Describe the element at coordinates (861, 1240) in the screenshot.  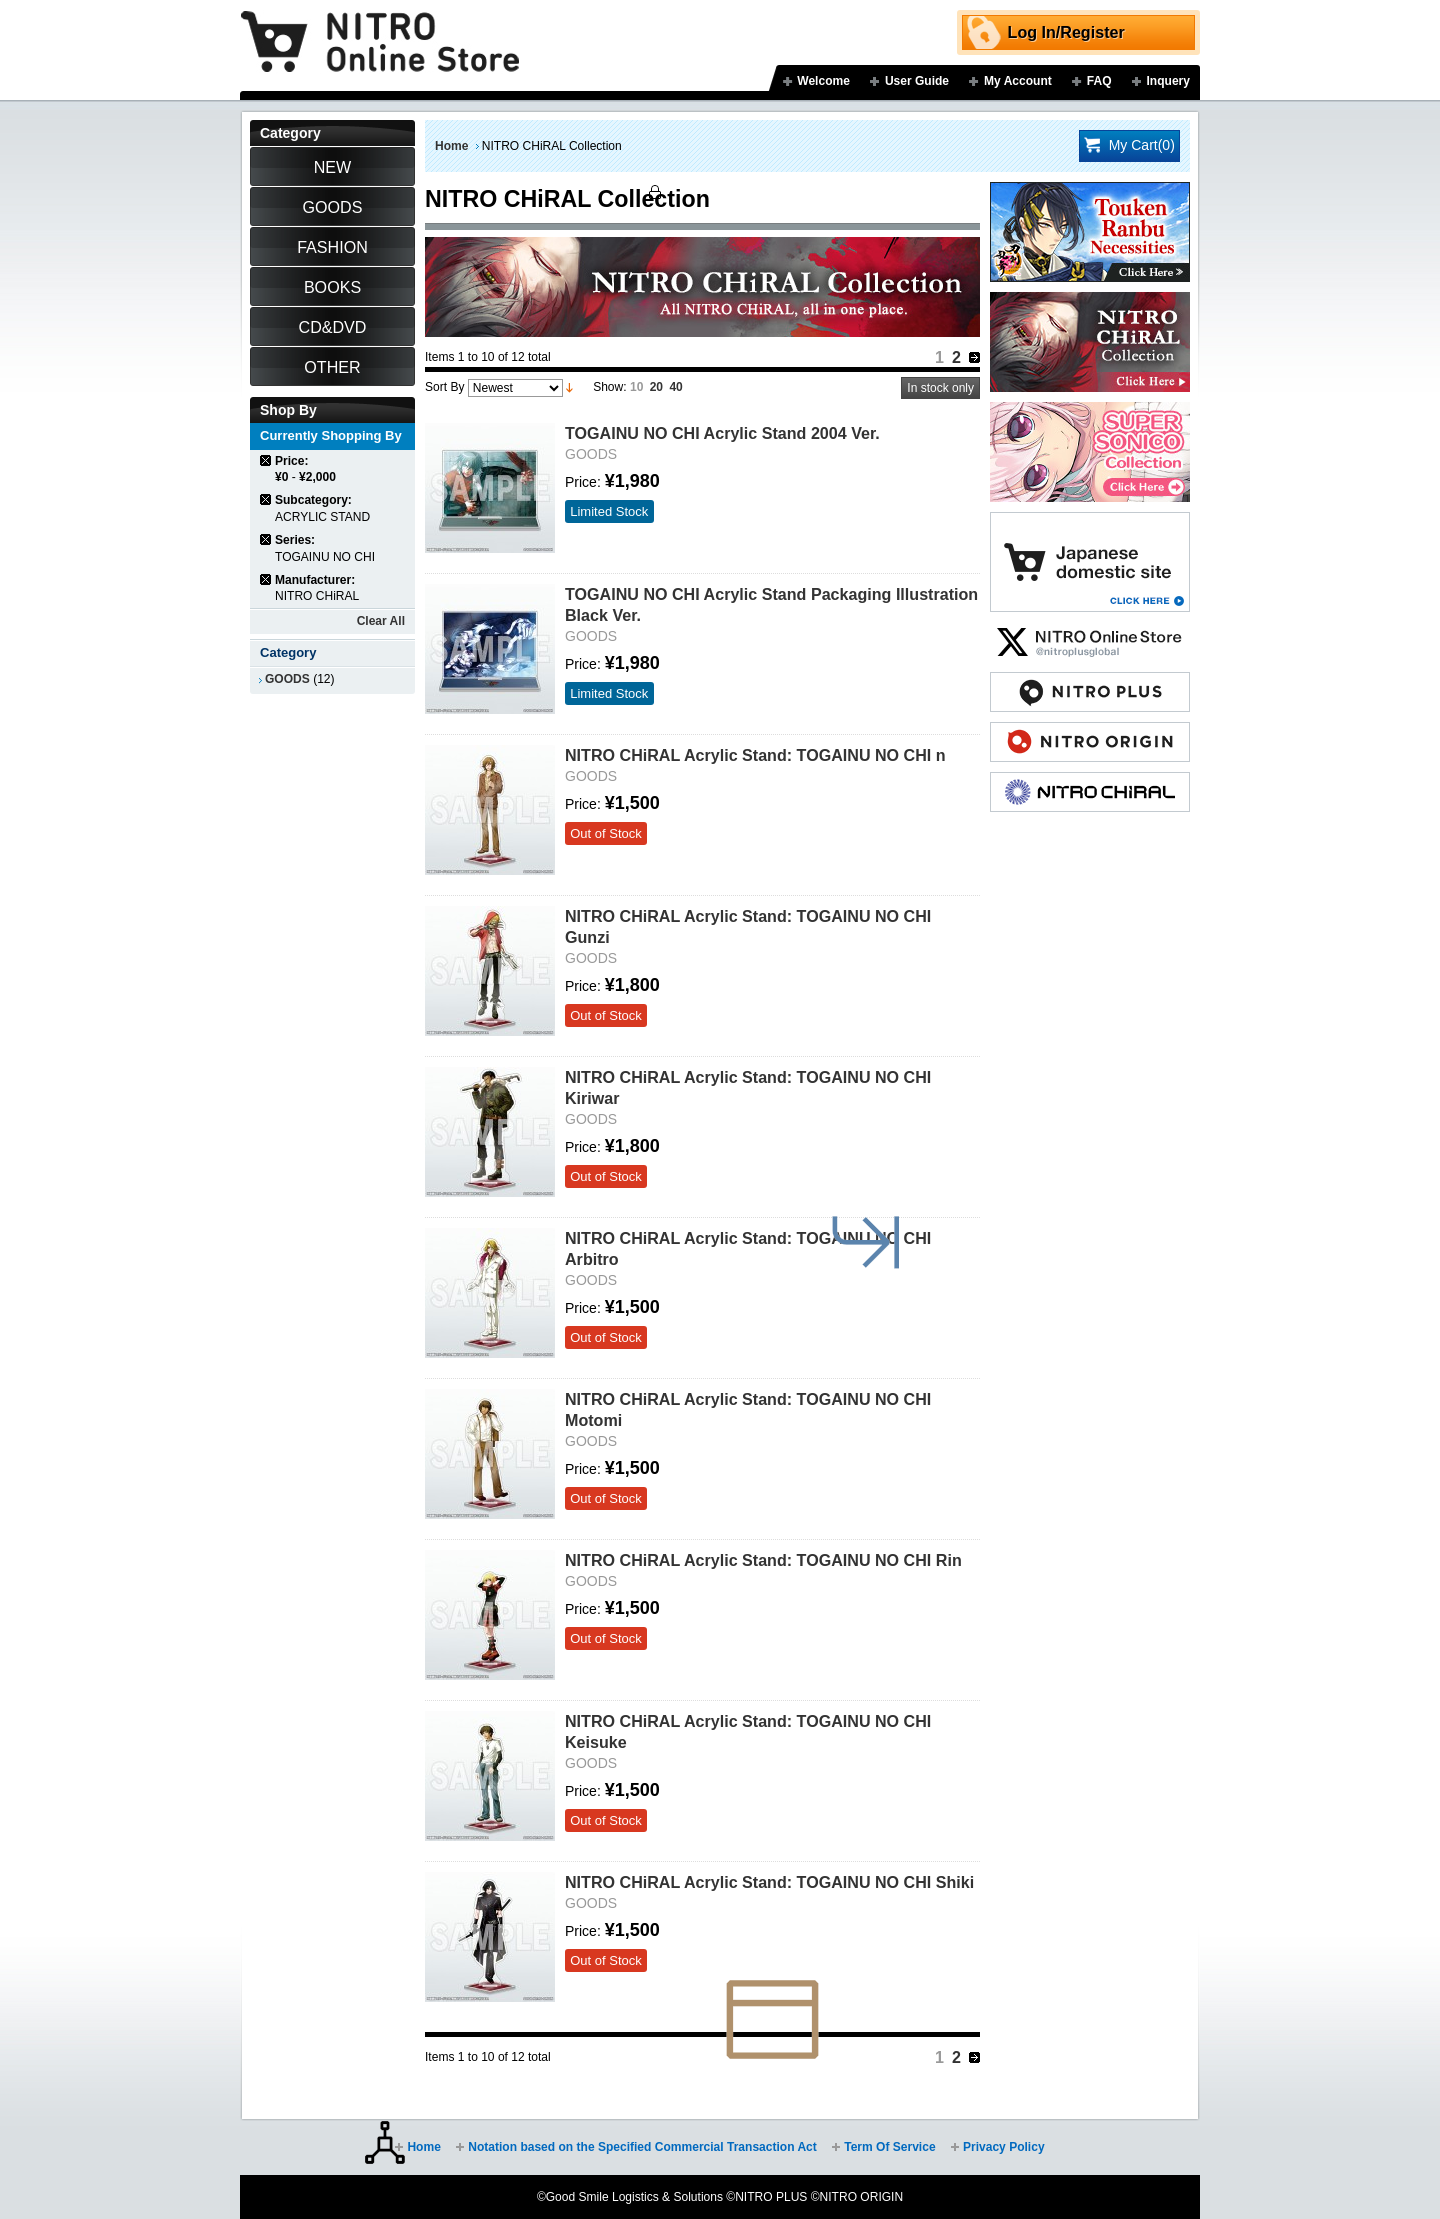
I see `move cursor to next tab stop` at that location.